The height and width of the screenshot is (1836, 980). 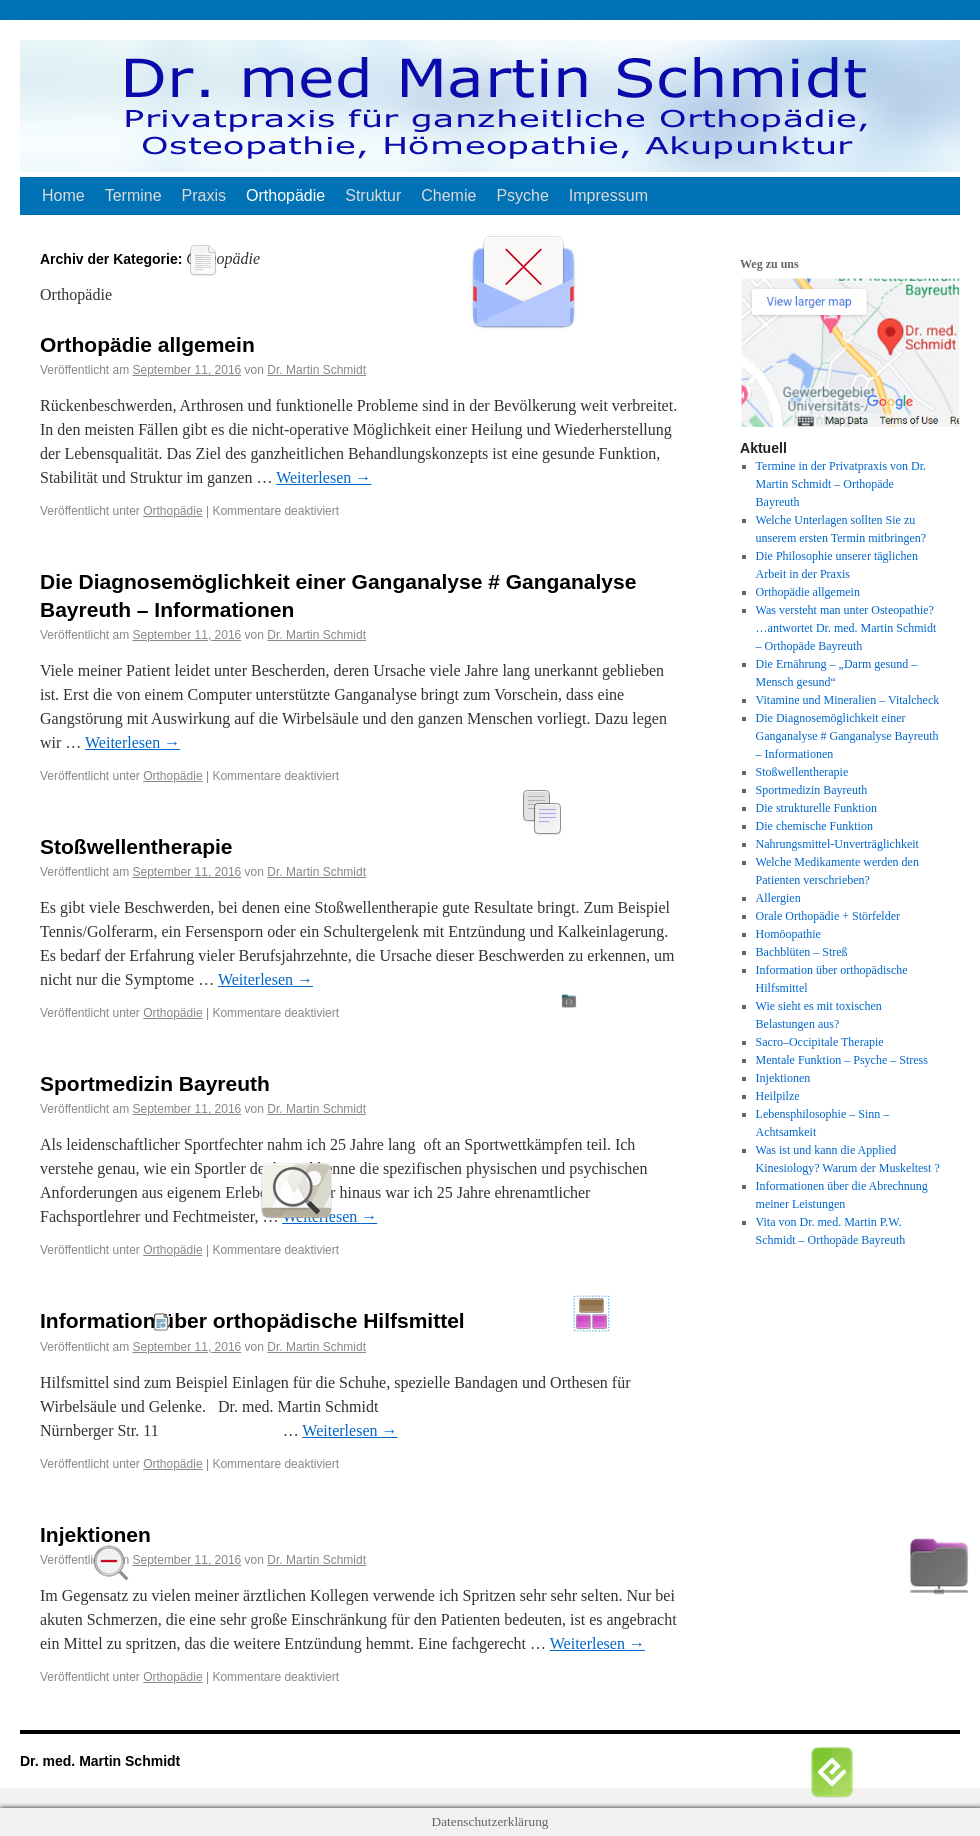 What do you see at coordinates (296, 1190) in the screenshot?
I see `open eye of gnome image viewer` at bounding box center [296, 1190].